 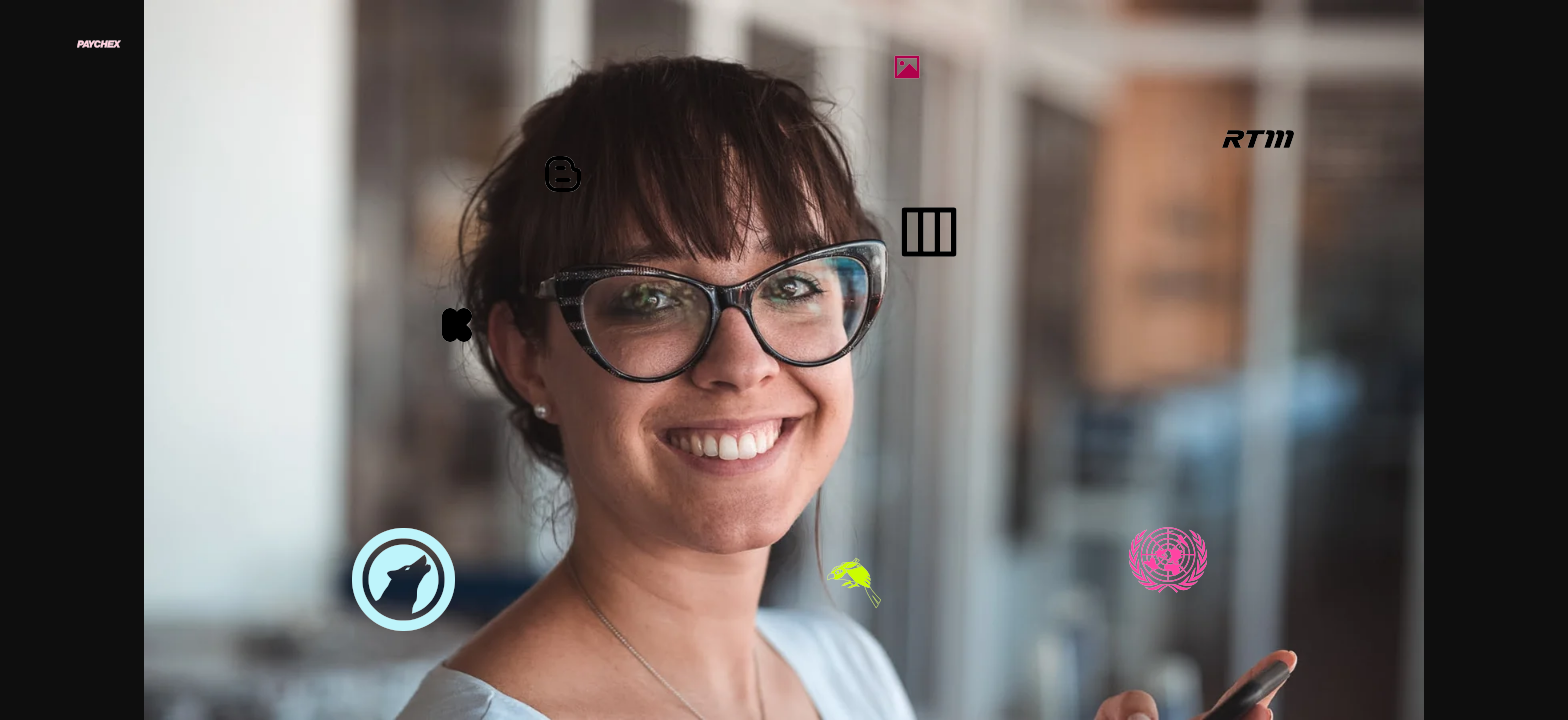 I want to click on united nations official logo, so click(x=1168, y=560).